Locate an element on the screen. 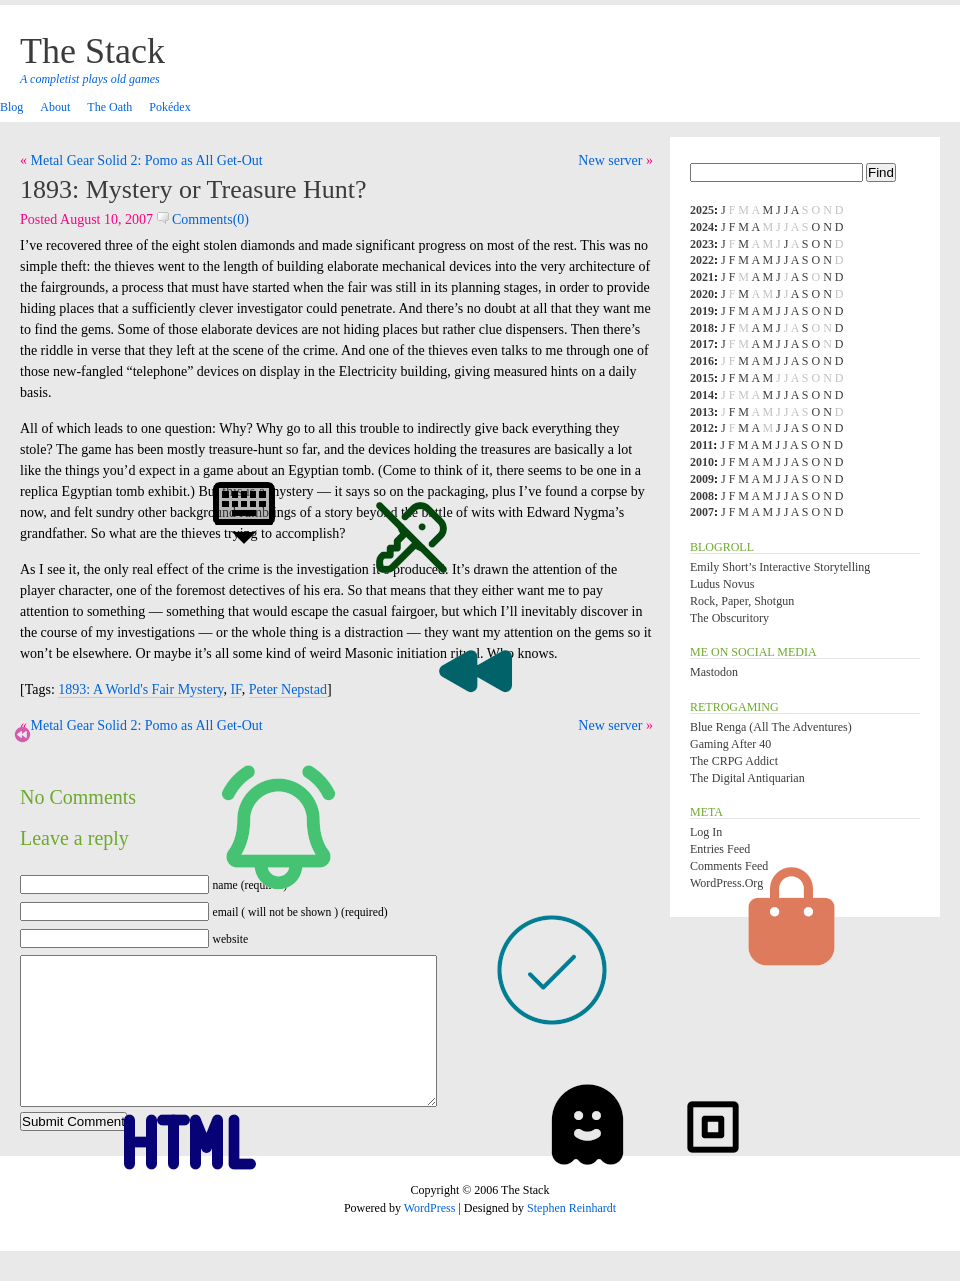 This screenshot has height=1281, width=960. view your shopping bag is located at coordinates (791, 922).